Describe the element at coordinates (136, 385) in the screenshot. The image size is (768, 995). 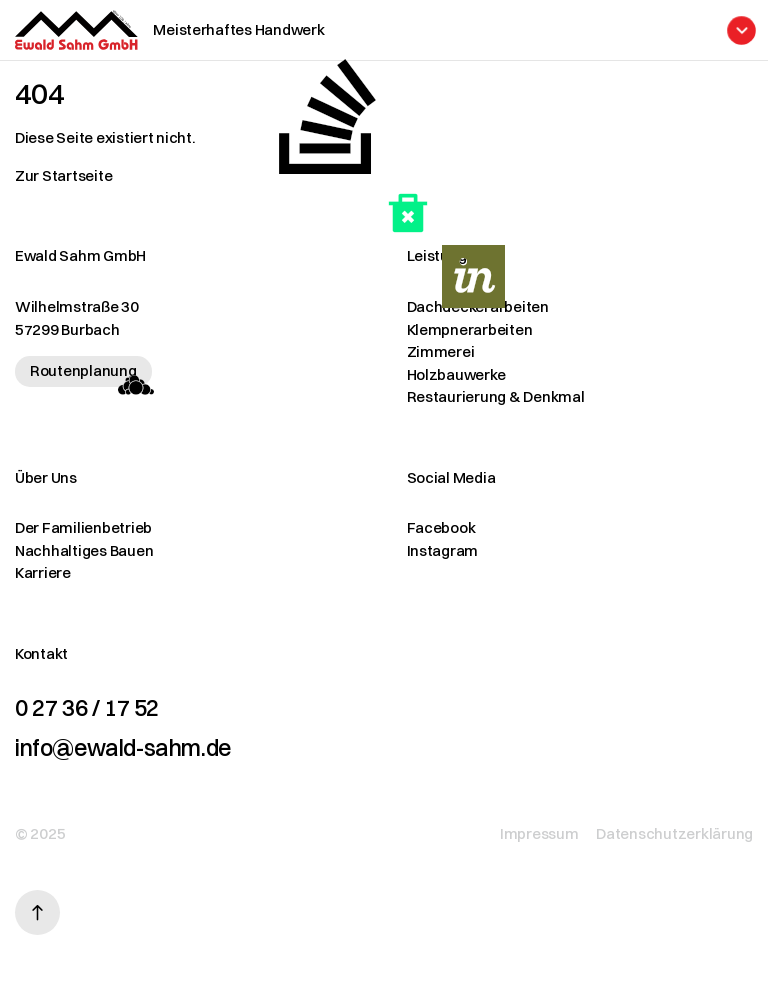
I see `open owncloud file storage app` at that location.